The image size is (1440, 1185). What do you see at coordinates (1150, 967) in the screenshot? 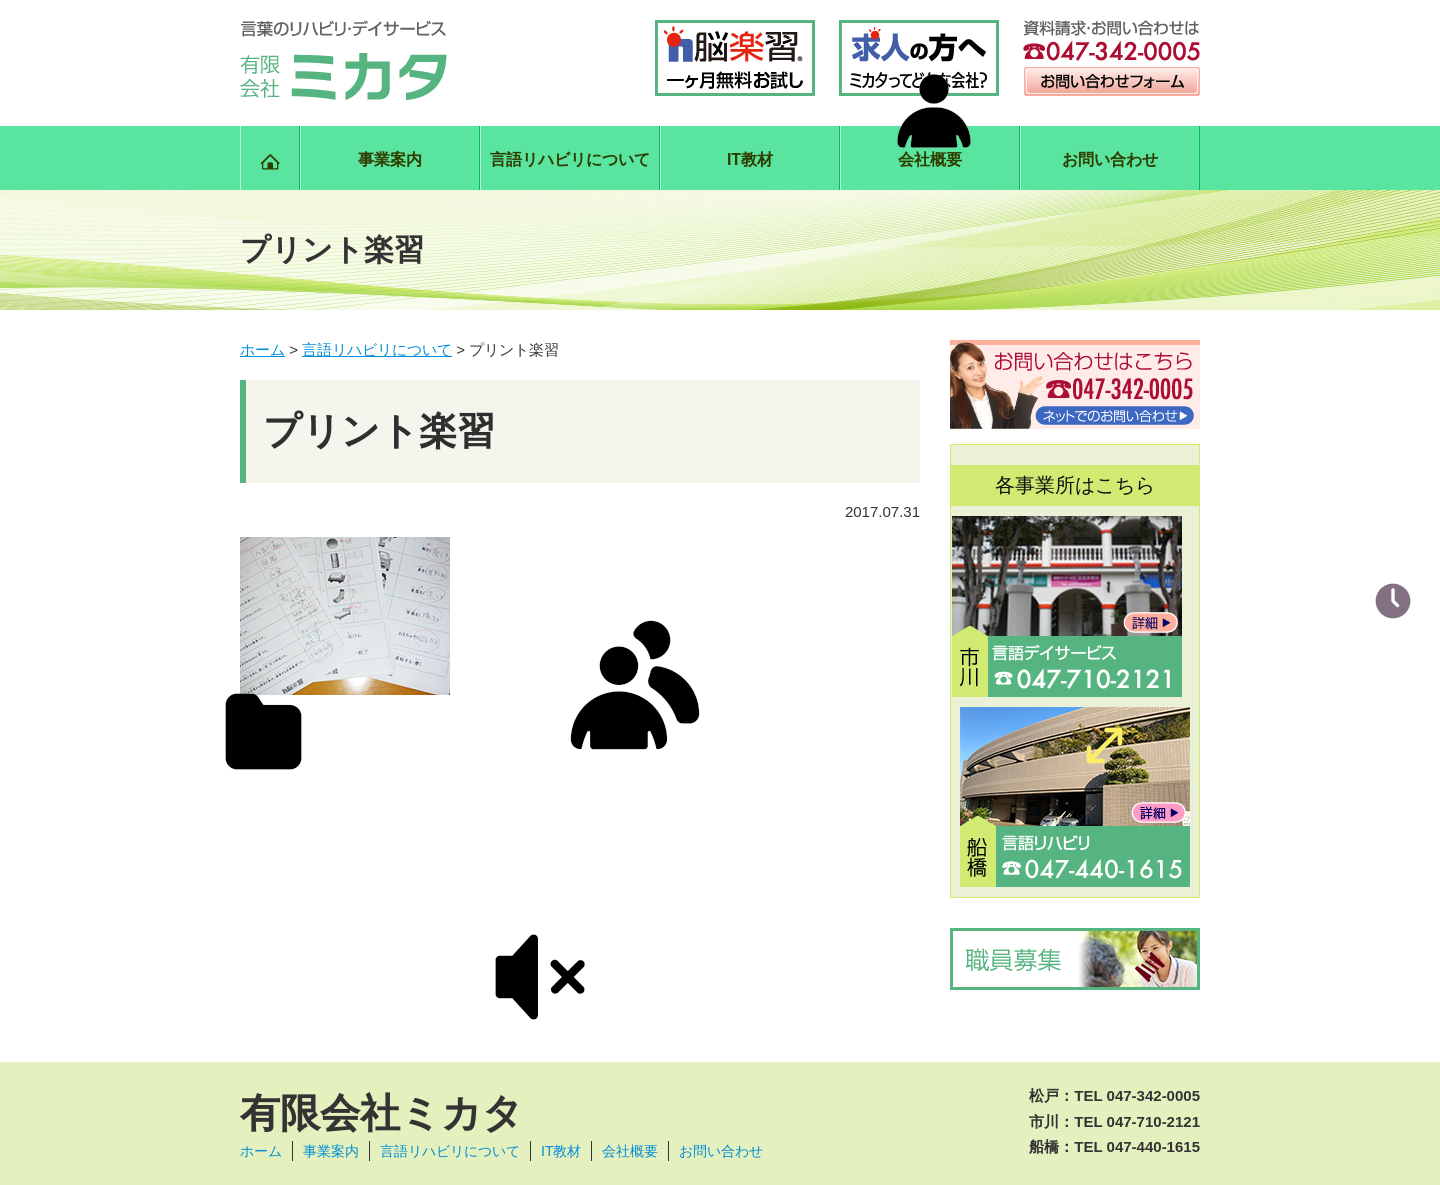
I see `open or view a thread` at bounding box center [1150, 967].